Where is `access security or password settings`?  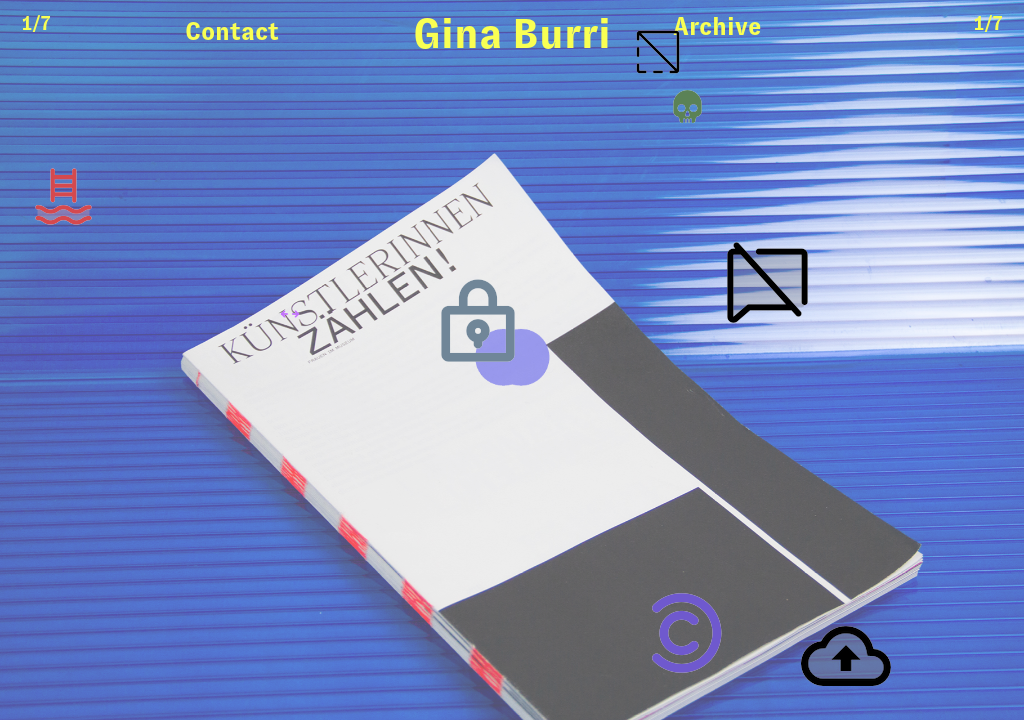 access security or password settings is located at coordinates (478, 325).